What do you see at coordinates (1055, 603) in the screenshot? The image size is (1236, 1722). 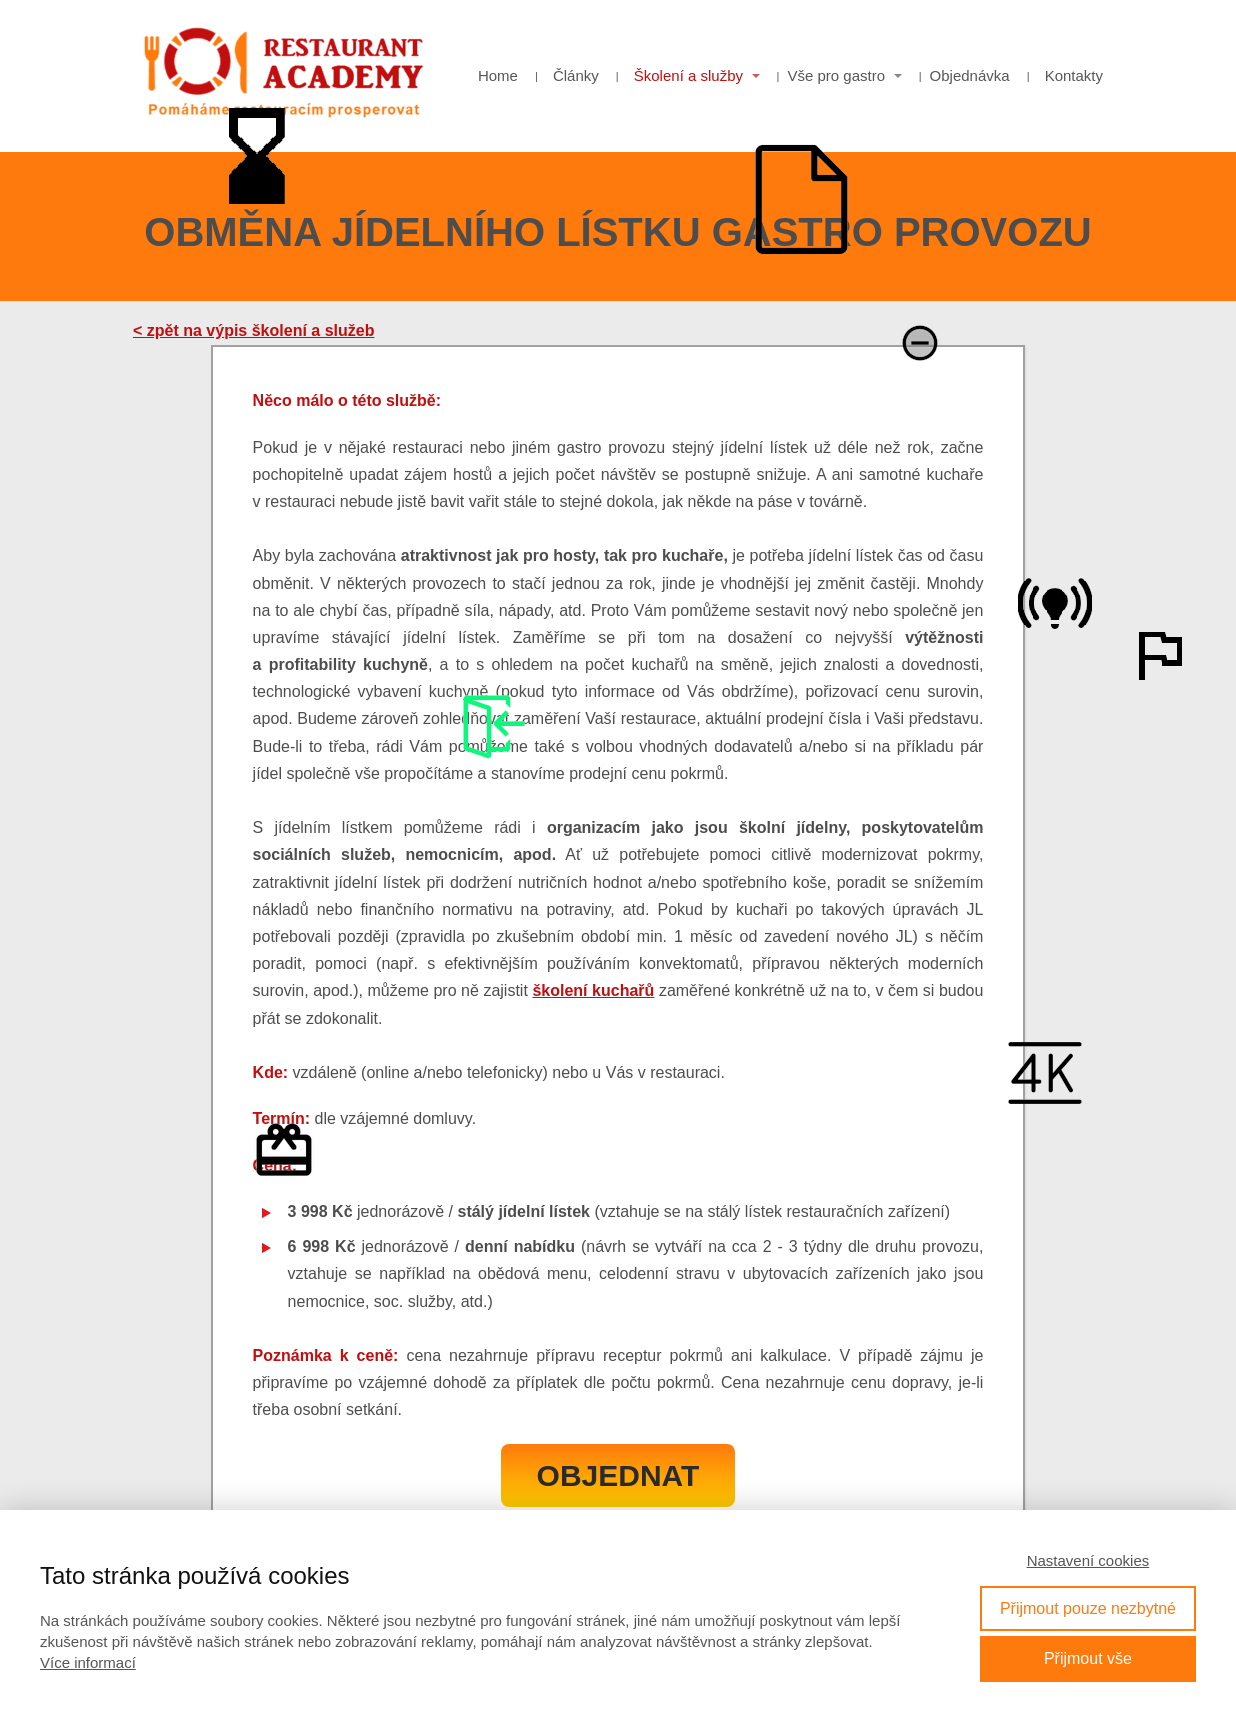 I see `view AI-powered predictions or suggestions` at bounding box center [1055, 603].